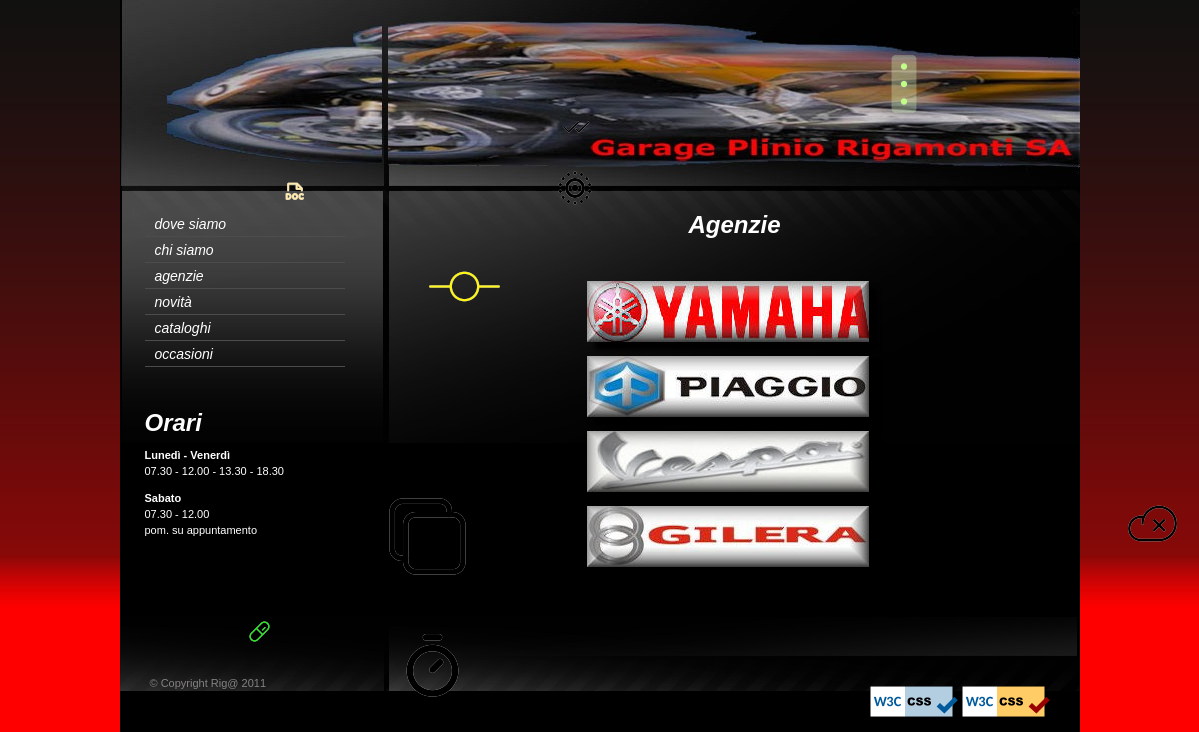 This screenshot has width=1199, height=732. What do you see at coordinates (427, 536) in the screenshot?
I see `copy to clipboard` at bounding box center [427, 536].